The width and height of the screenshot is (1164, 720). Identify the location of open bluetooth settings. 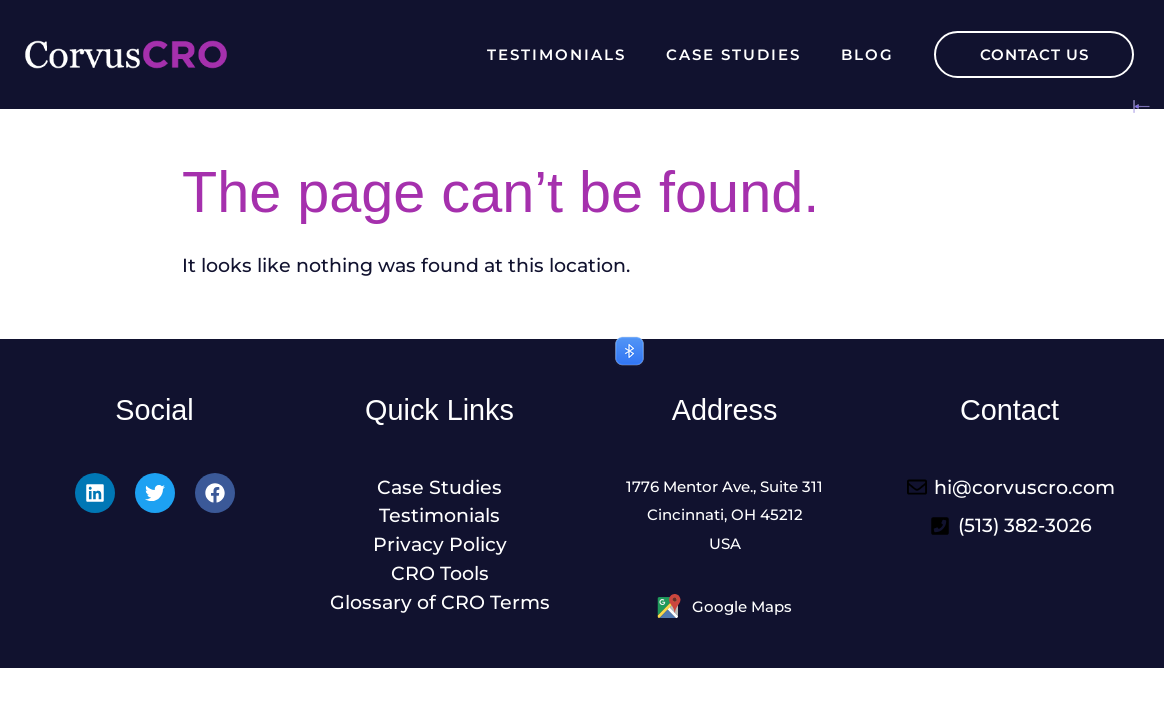
(629, 351).